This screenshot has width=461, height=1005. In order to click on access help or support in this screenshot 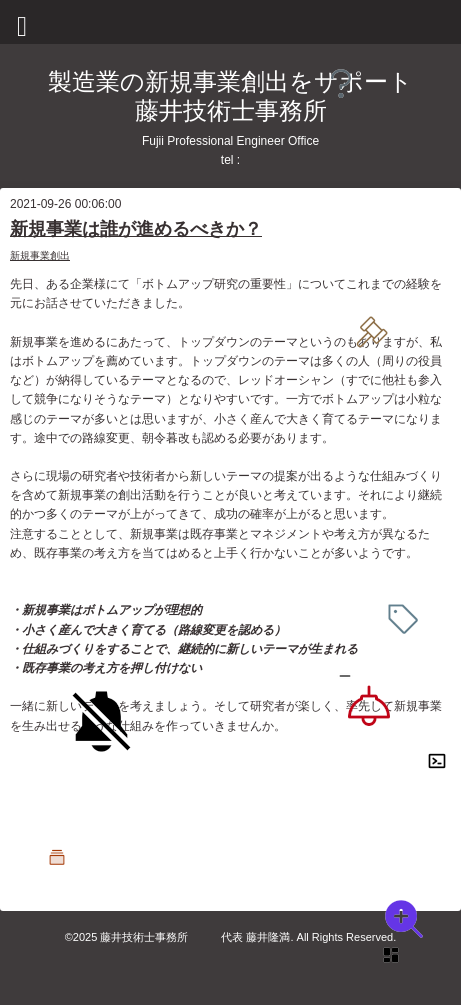, I will do `click(341, 83)`.